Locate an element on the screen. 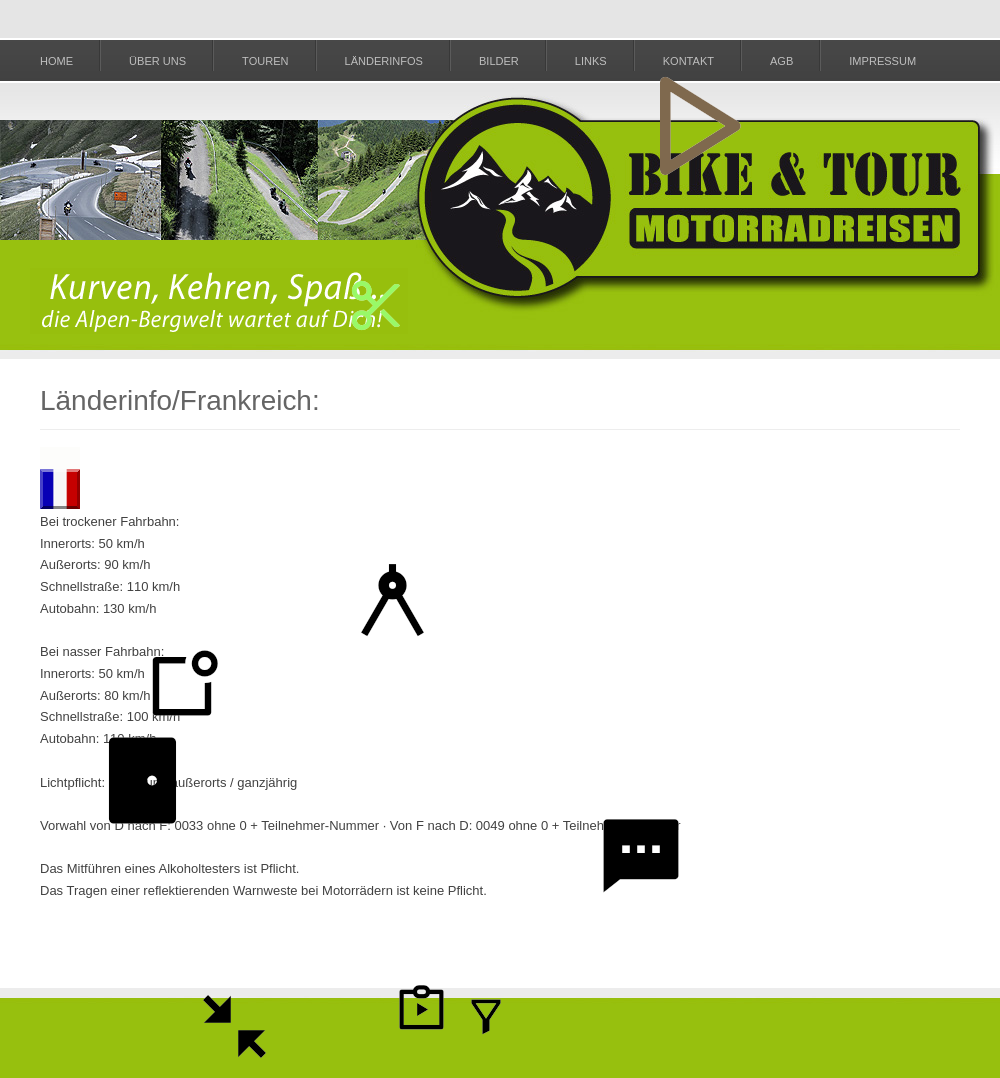 The image size is (1000, 1078). indicates new notifications or alerts is located at coordinates (182, 683).